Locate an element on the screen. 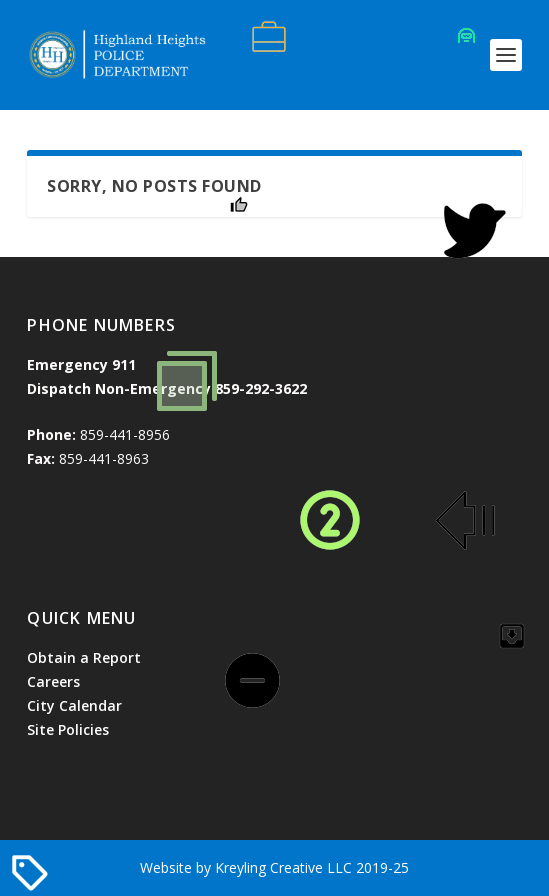 The width and height of the screenshot is (549, 896). like or upvote content is located at coordinates (239, 205).